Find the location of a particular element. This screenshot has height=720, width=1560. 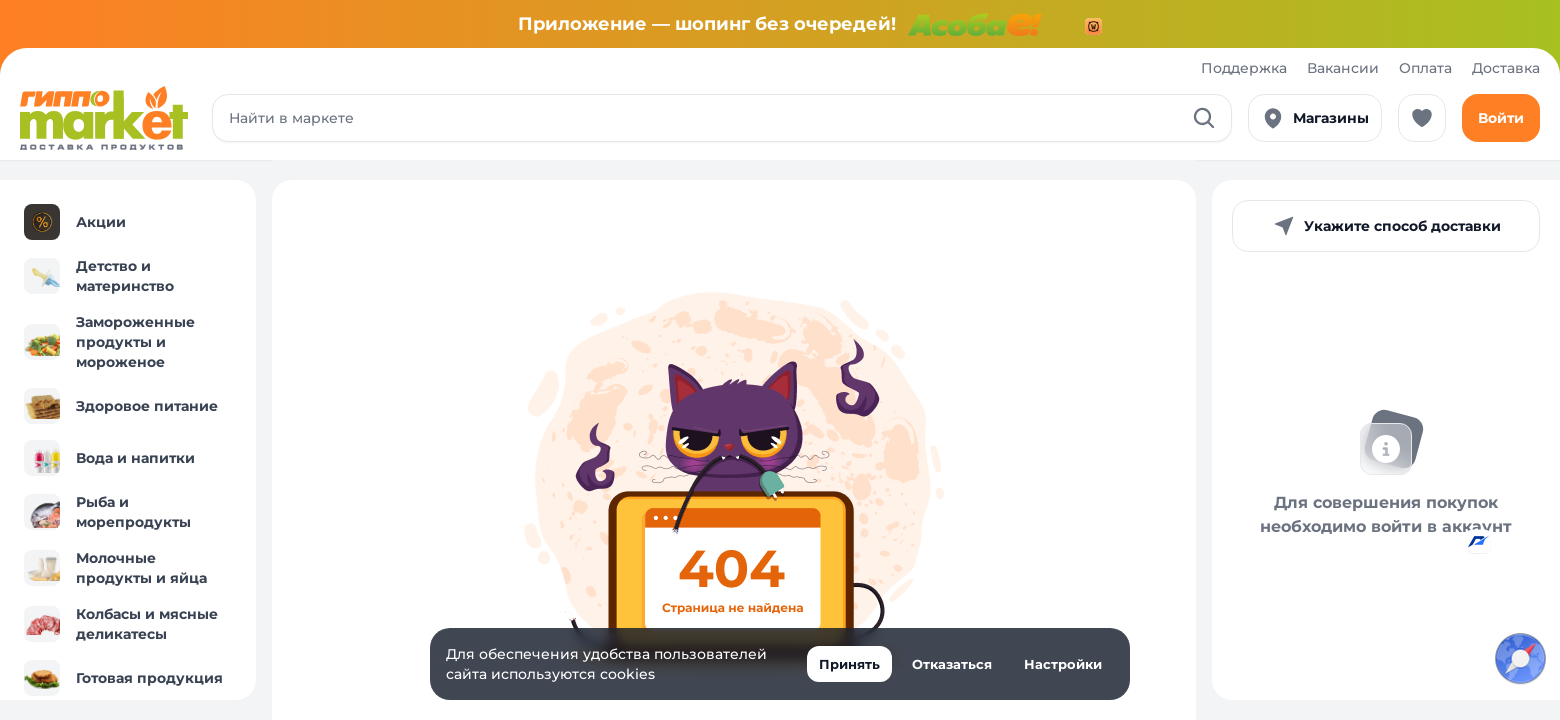

launch World of Warcraft is located at coordinates (1093, 26).